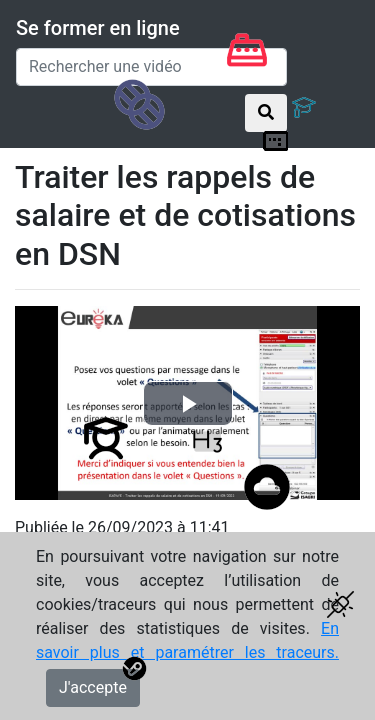  Describe the element at coordinates (340, 604) in the screenshot. I see `indicates an active connection or paired devices` at that location.